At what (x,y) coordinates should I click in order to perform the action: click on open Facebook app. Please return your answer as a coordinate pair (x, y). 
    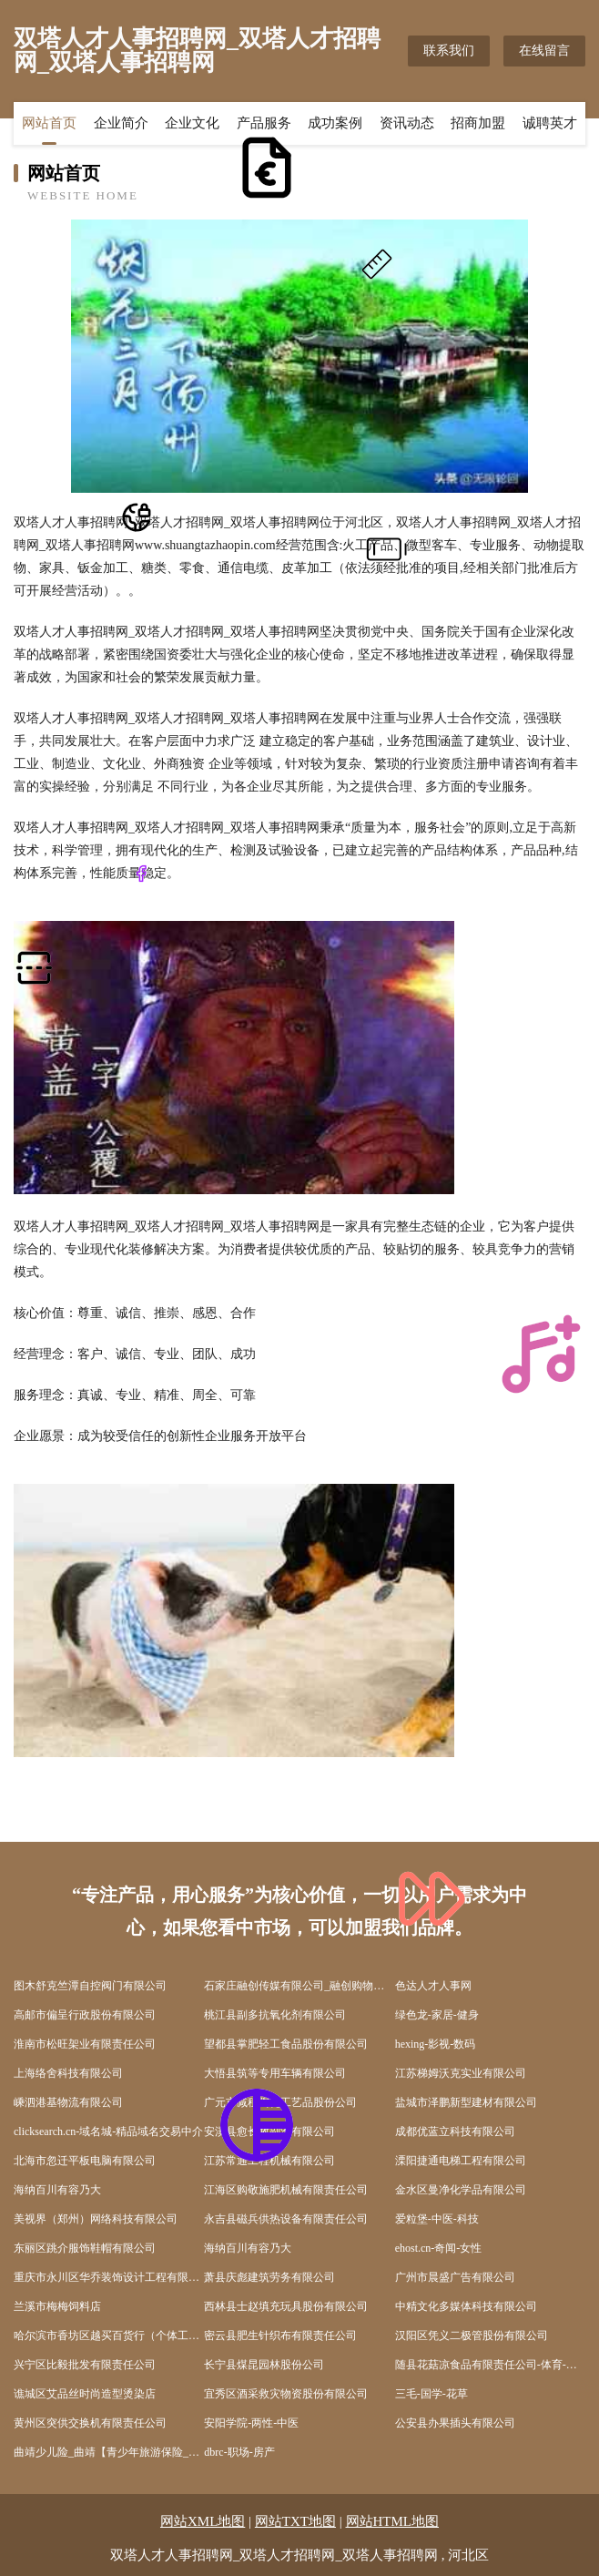
    Looking at the image, I should click on (141, 874).